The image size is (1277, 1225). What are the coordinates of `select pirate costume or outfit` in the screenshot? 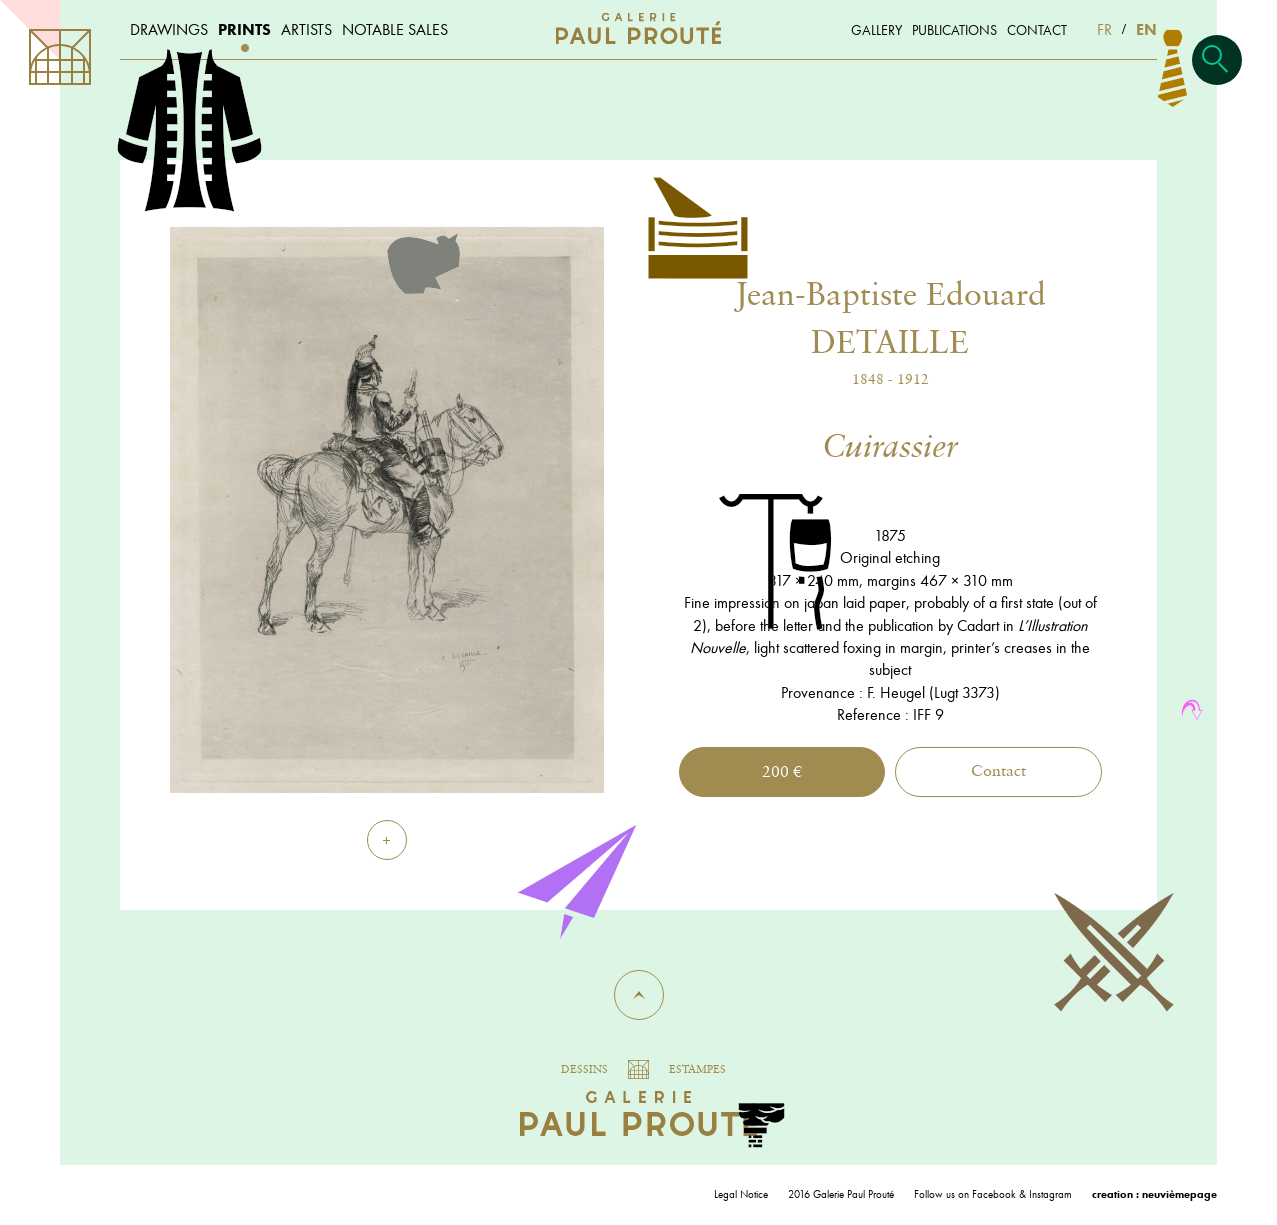 It's located at (189, 127).